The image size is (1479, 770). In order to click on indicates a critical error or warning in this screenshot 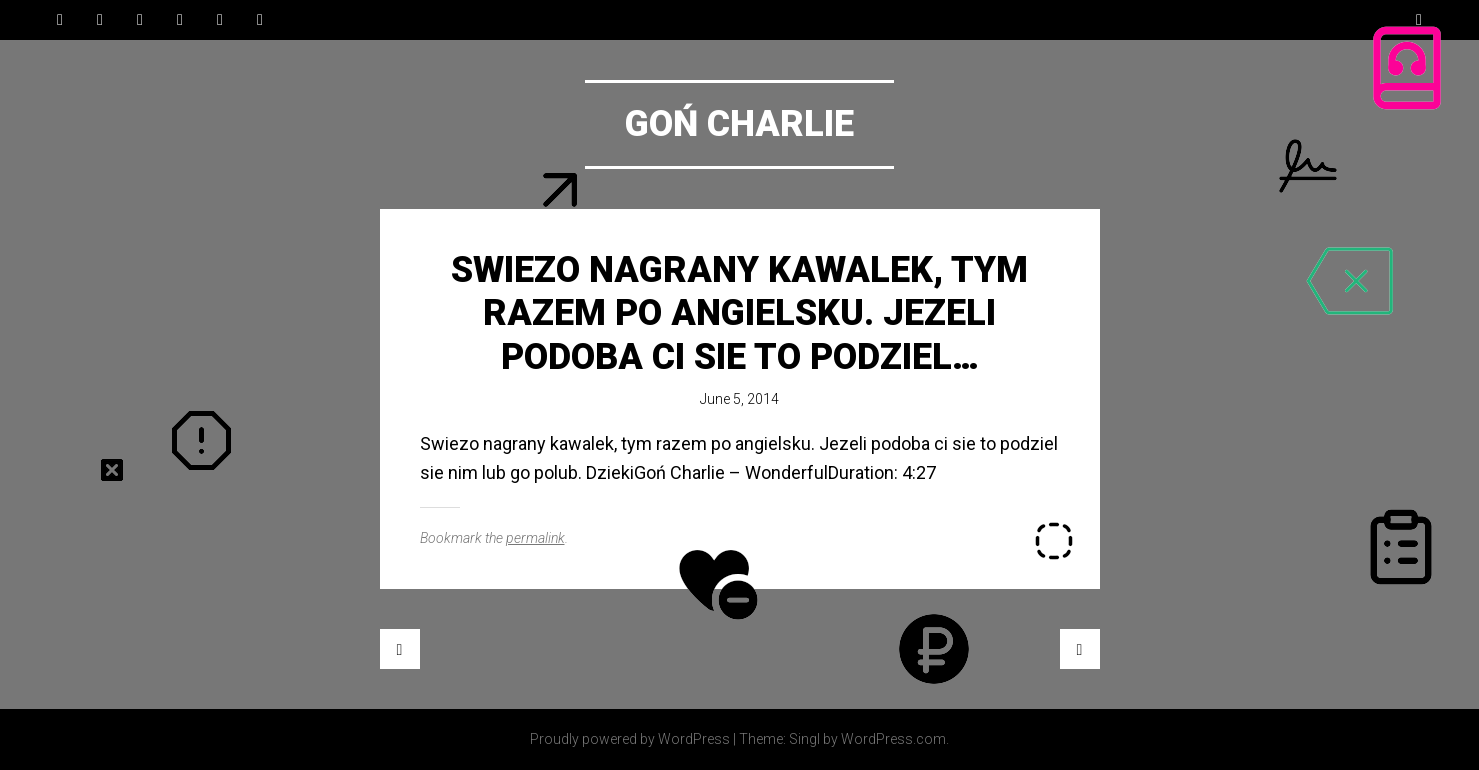, I will do `click(201, 440)`.